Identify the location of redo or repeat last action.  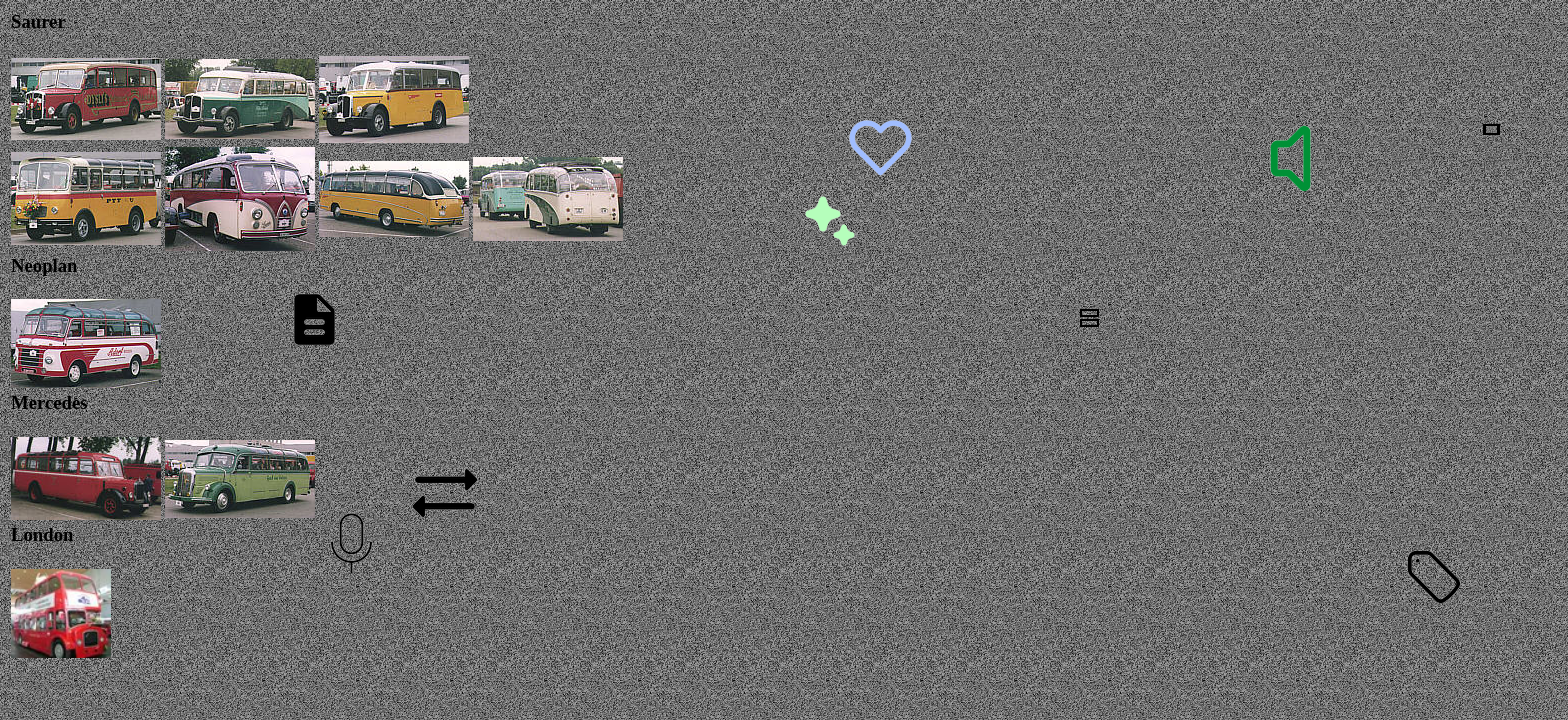
(1492, 167).